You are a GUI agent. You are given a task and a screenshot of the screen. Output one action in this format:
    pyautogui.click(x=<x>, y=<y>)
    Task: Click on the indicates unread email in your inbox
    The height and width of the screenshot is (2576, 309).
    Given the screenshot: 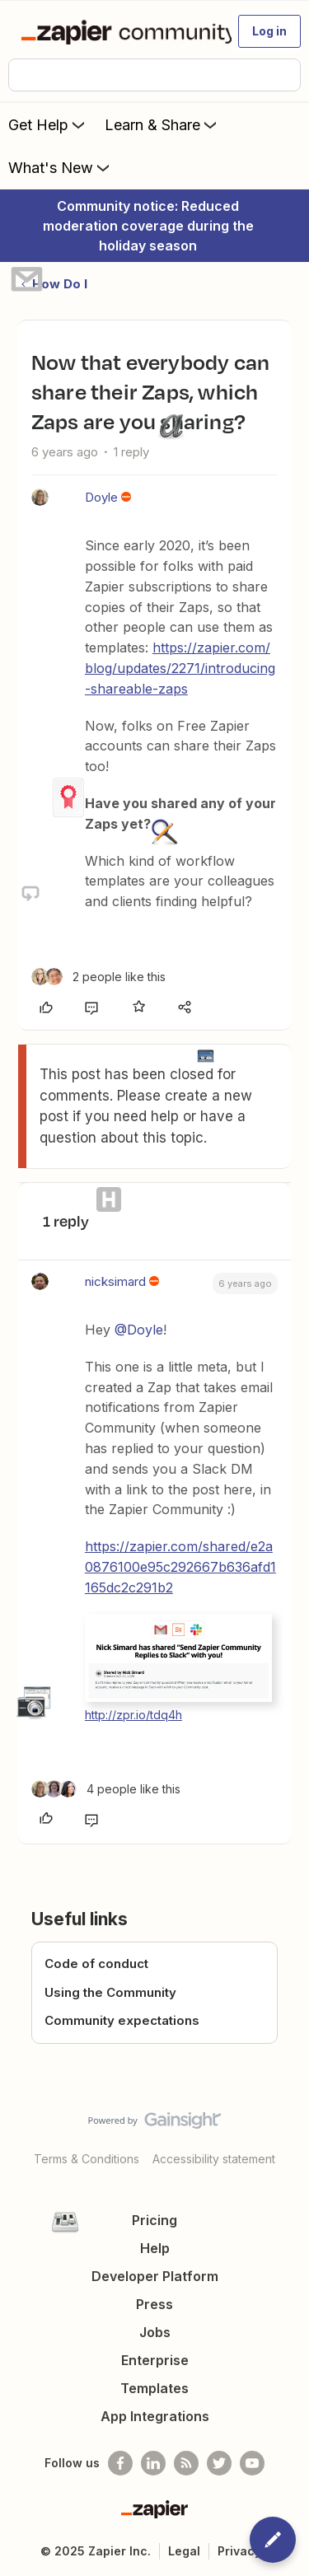 What is the action you would take?
    pyautogui.click(x=26, y=278)
    